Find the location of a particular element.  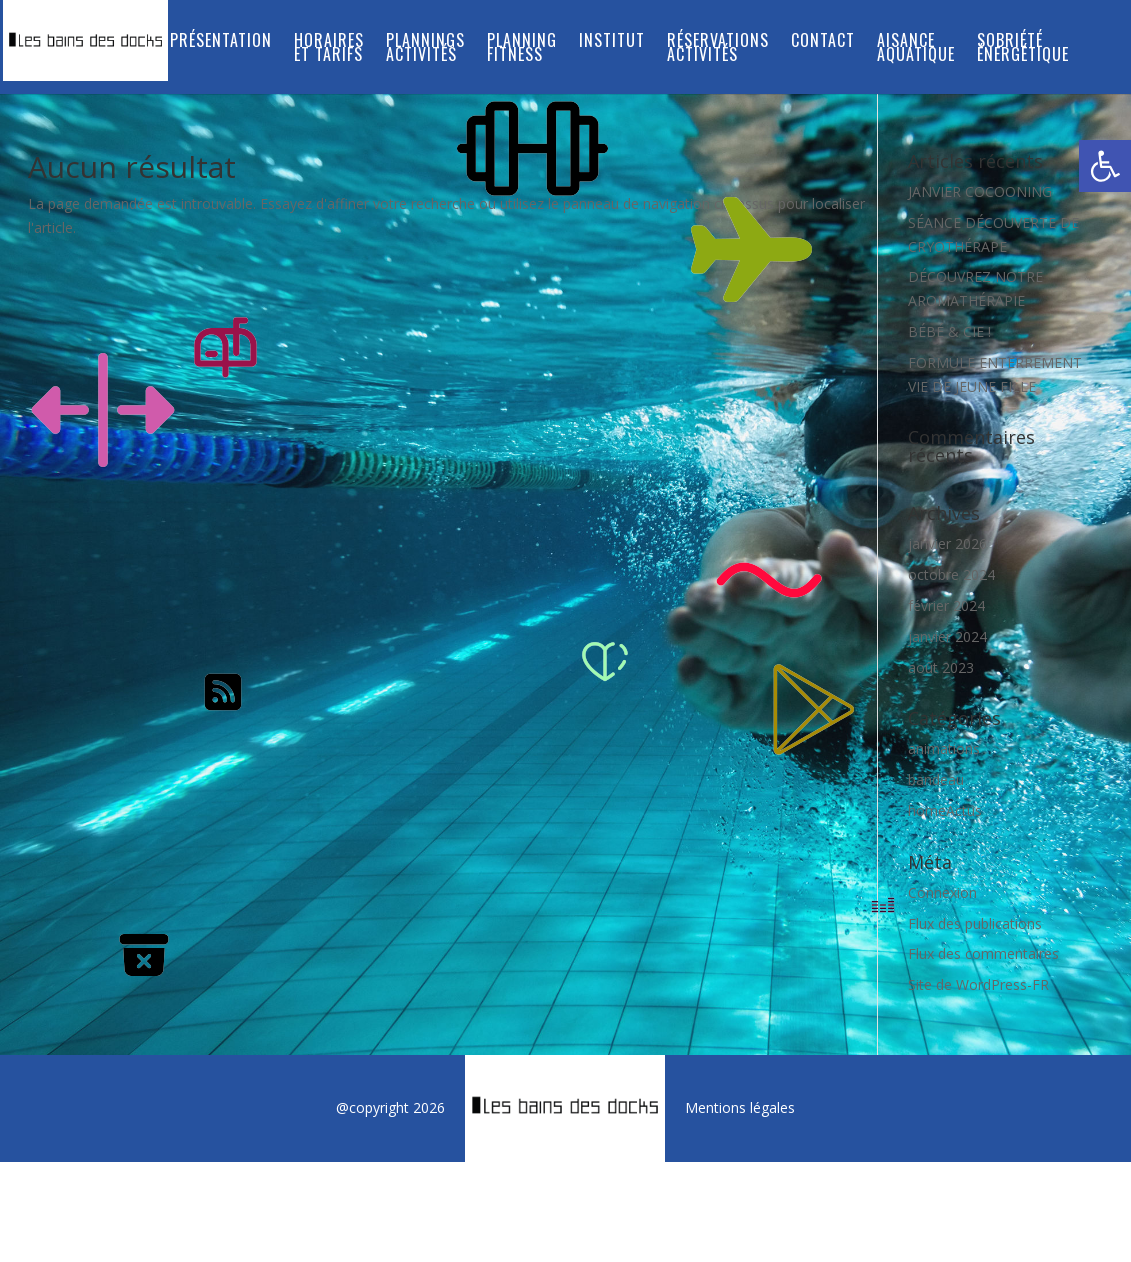

expand content horizontally is located at coordinates (103, 410).